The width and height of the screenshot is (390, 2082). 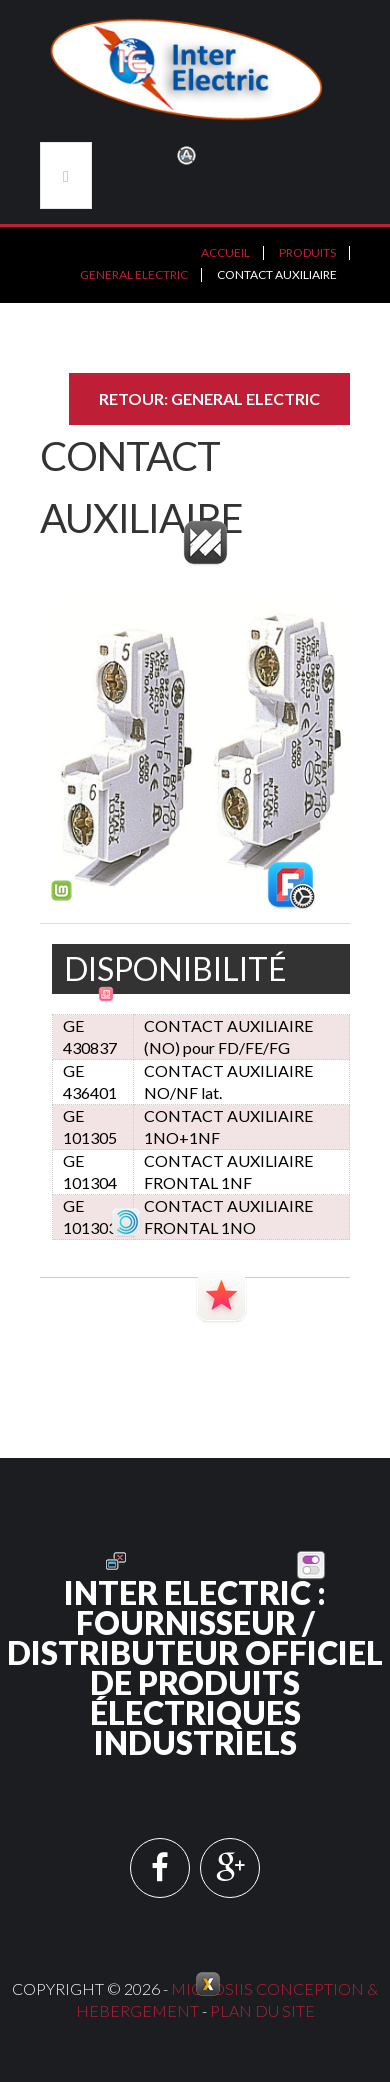 I want to click on launch Dota Underlords game, so click(x=205, y=542).